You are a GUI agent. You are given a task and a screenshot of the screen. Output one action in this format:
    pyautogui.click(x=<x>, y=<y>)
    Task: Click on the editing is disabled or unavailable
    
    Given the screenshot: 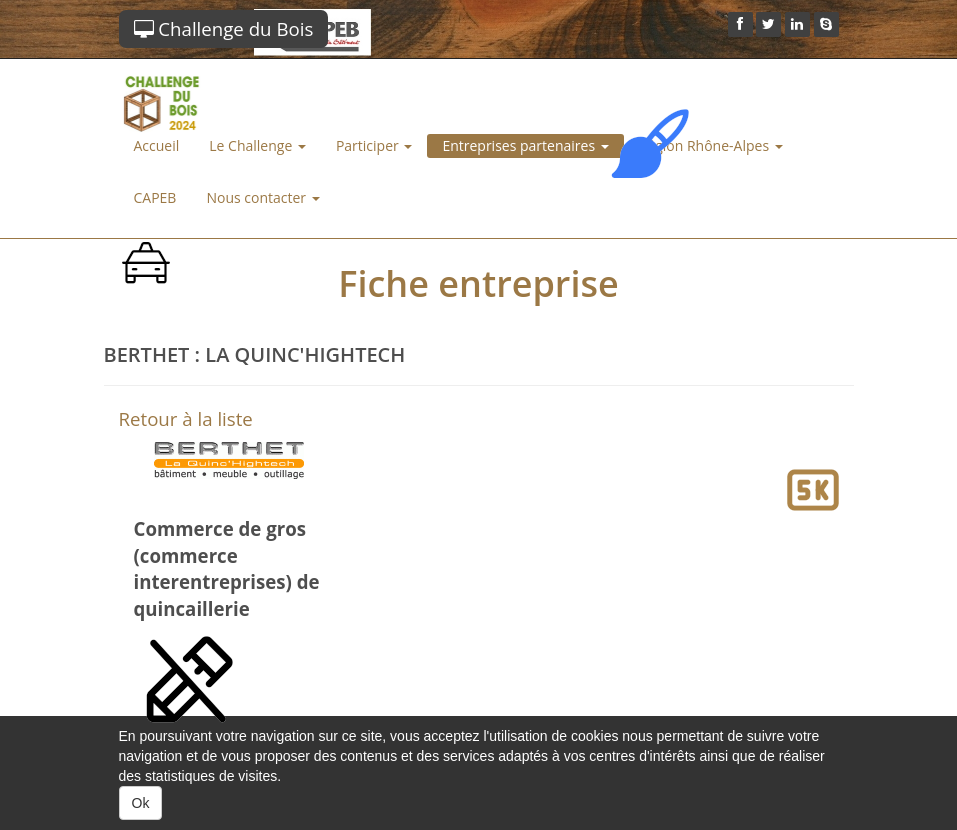 What is the action you would take?
    pyautogui.click(x=188, y=681)
    